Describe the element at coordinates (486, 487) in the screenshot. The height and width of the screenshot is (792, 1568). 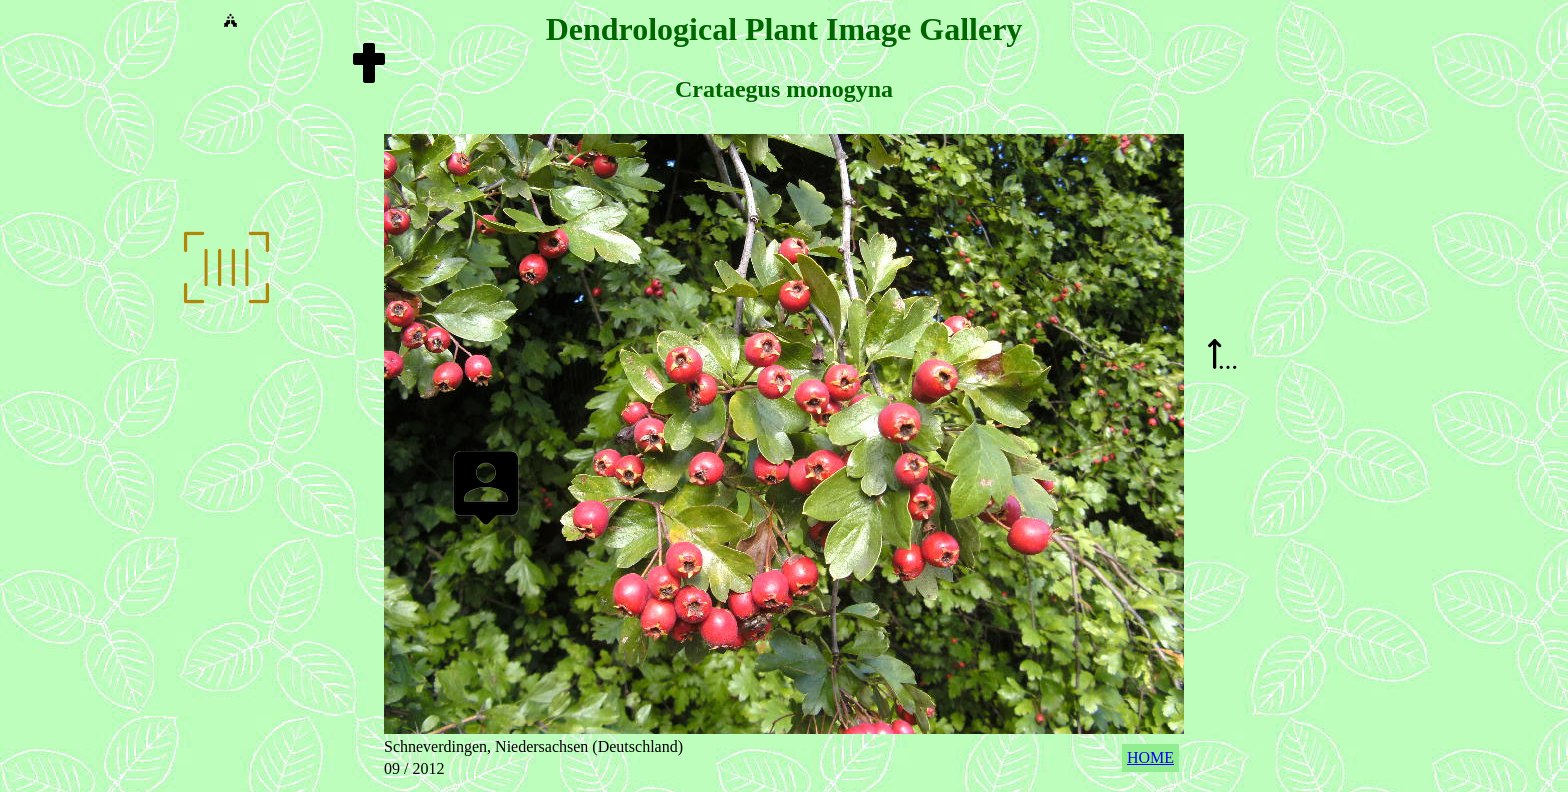
I see `view a person's location on the map` at that location.